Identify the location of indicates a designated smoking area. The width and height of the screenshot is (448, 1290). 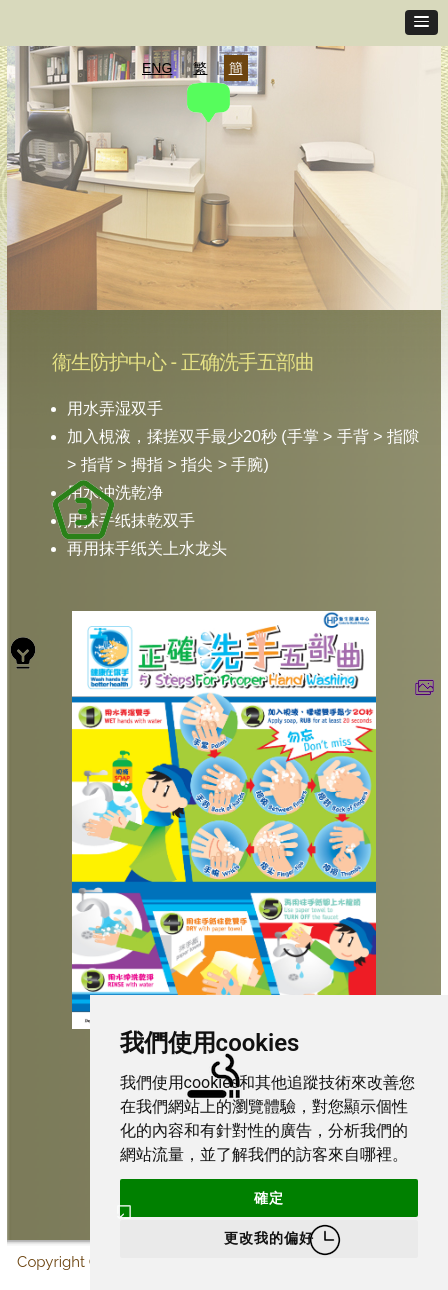
(213, 1079).